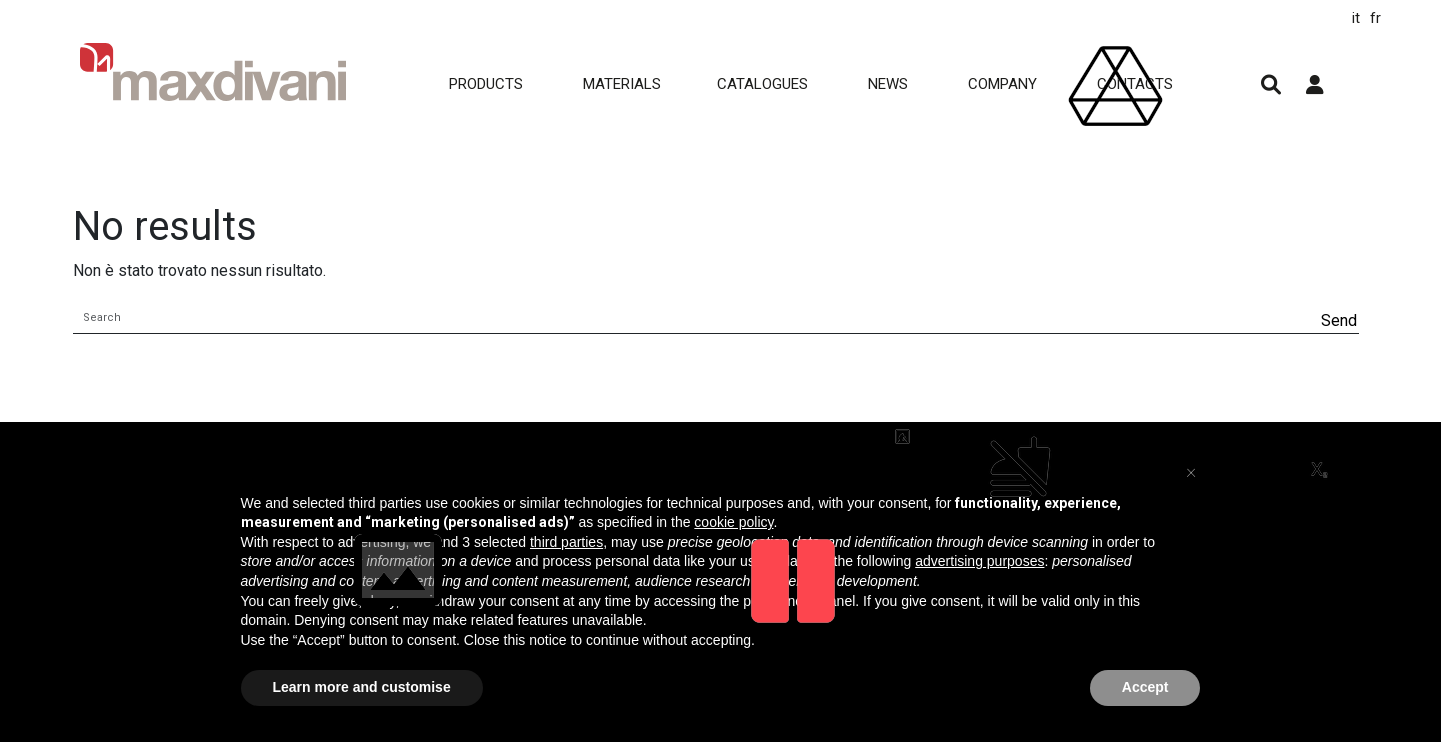  Describe the element at coordinates (1115, 89) in the screenshot. I see `access google drive files and storage` at that location.